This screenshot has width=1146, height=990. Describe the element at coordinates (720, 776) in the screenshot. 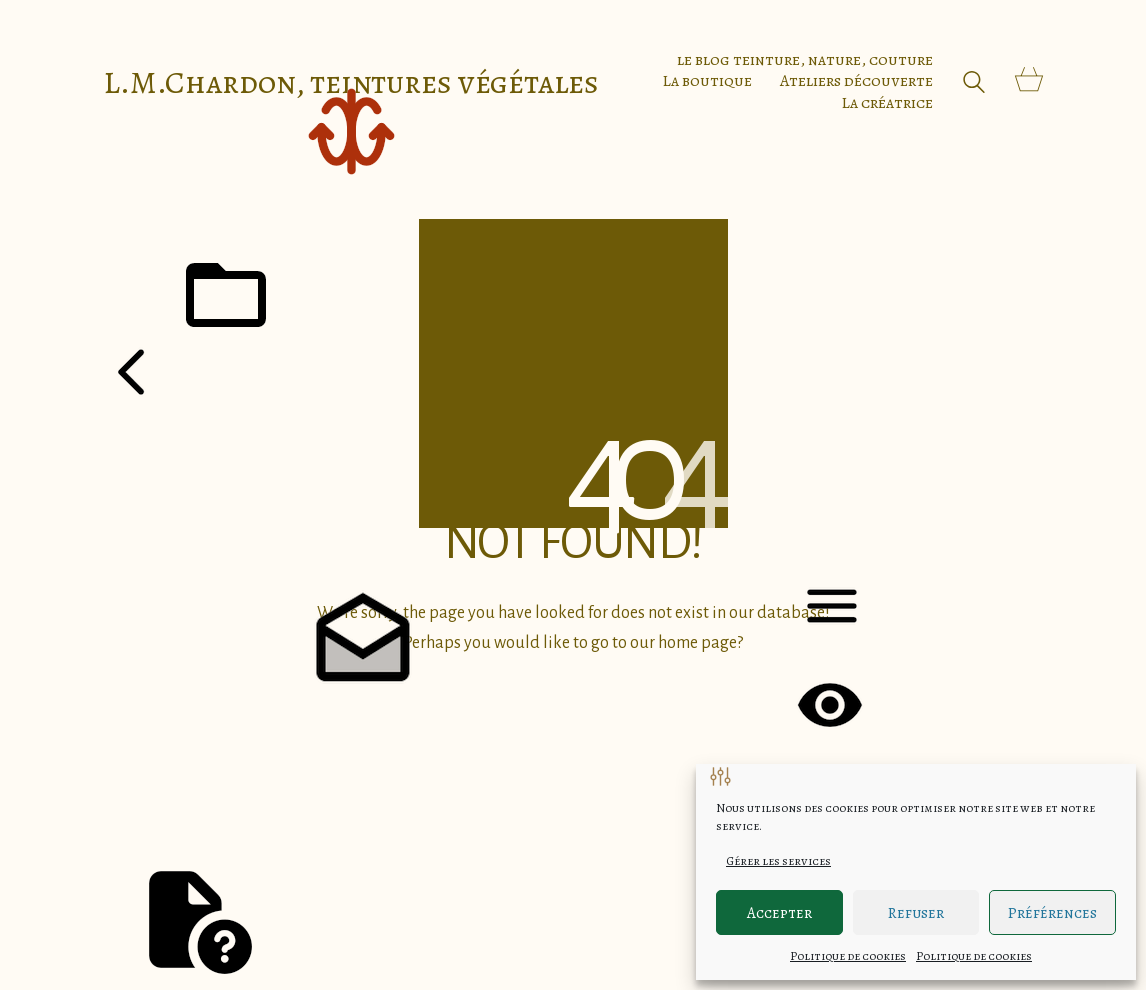

I see `adjust settings or preferences` at that location.